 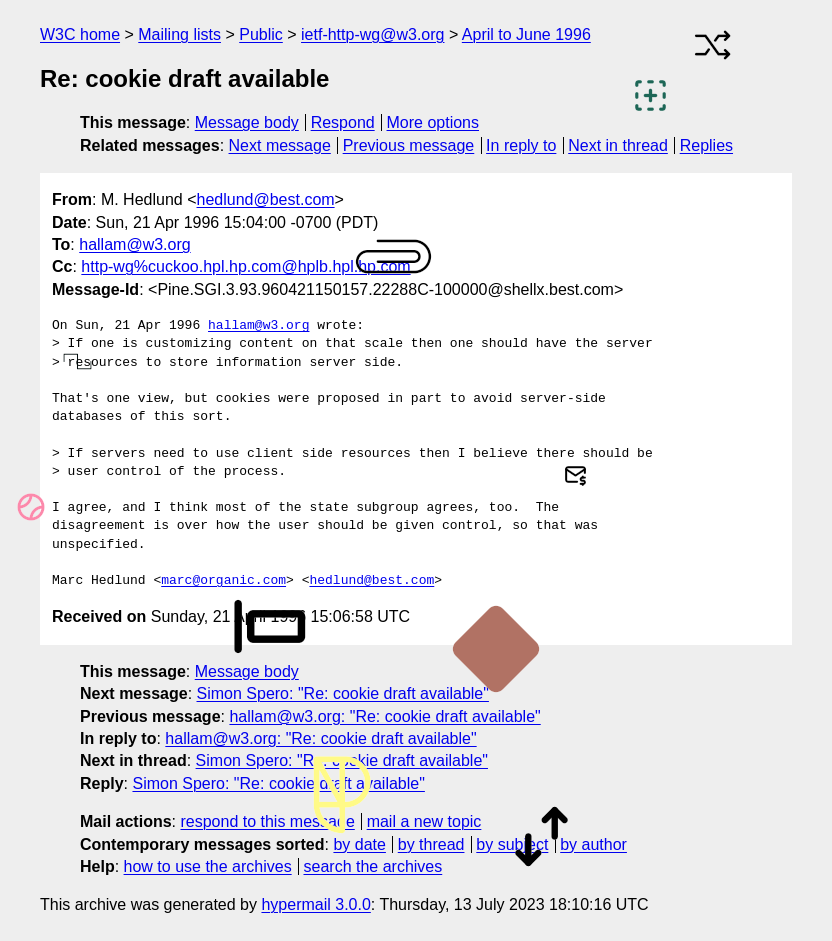 What do you see at coordinates (77, 361) in the screenshot?
I see `toggle square wave audio signal` at bounding box center [77, 361].